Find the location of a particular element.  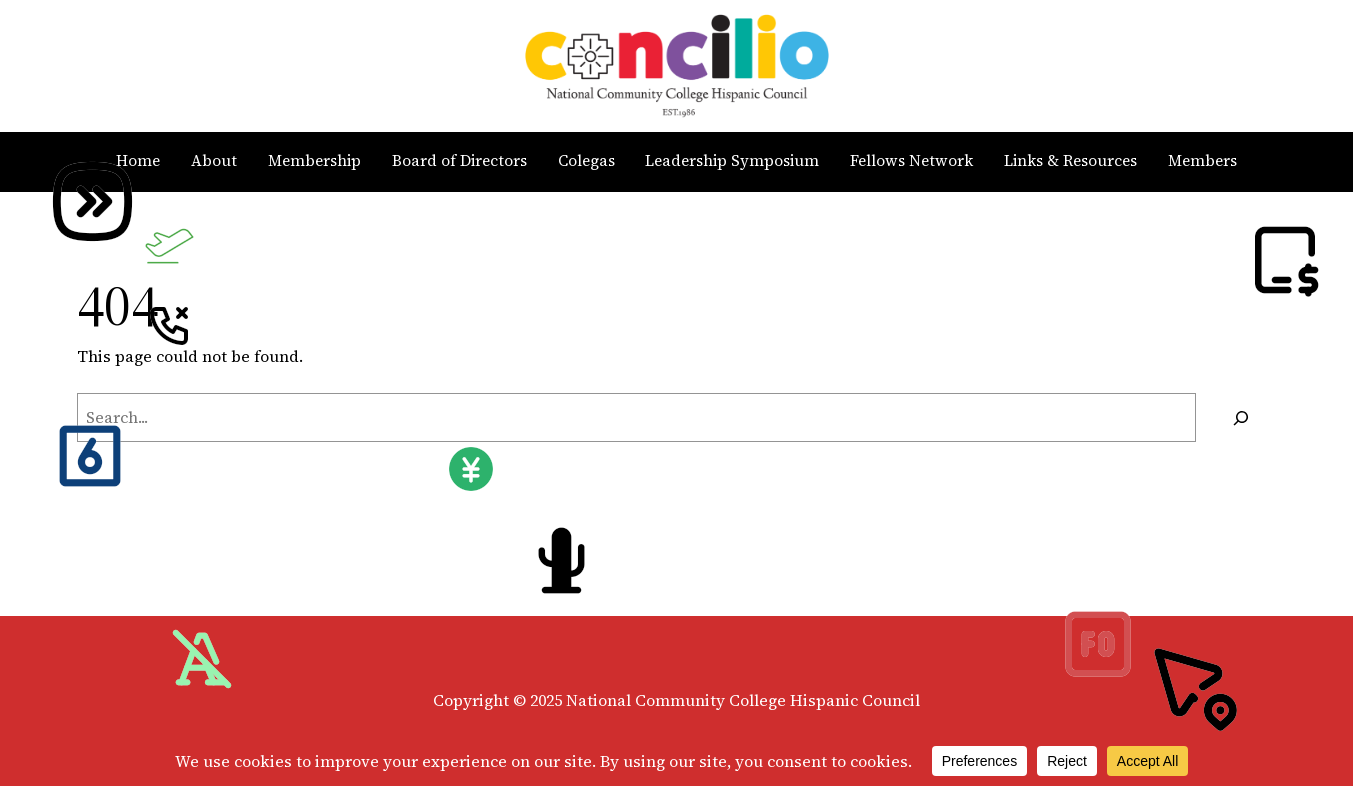

skip forward or advance to next item is located at coordinates (92, 201).